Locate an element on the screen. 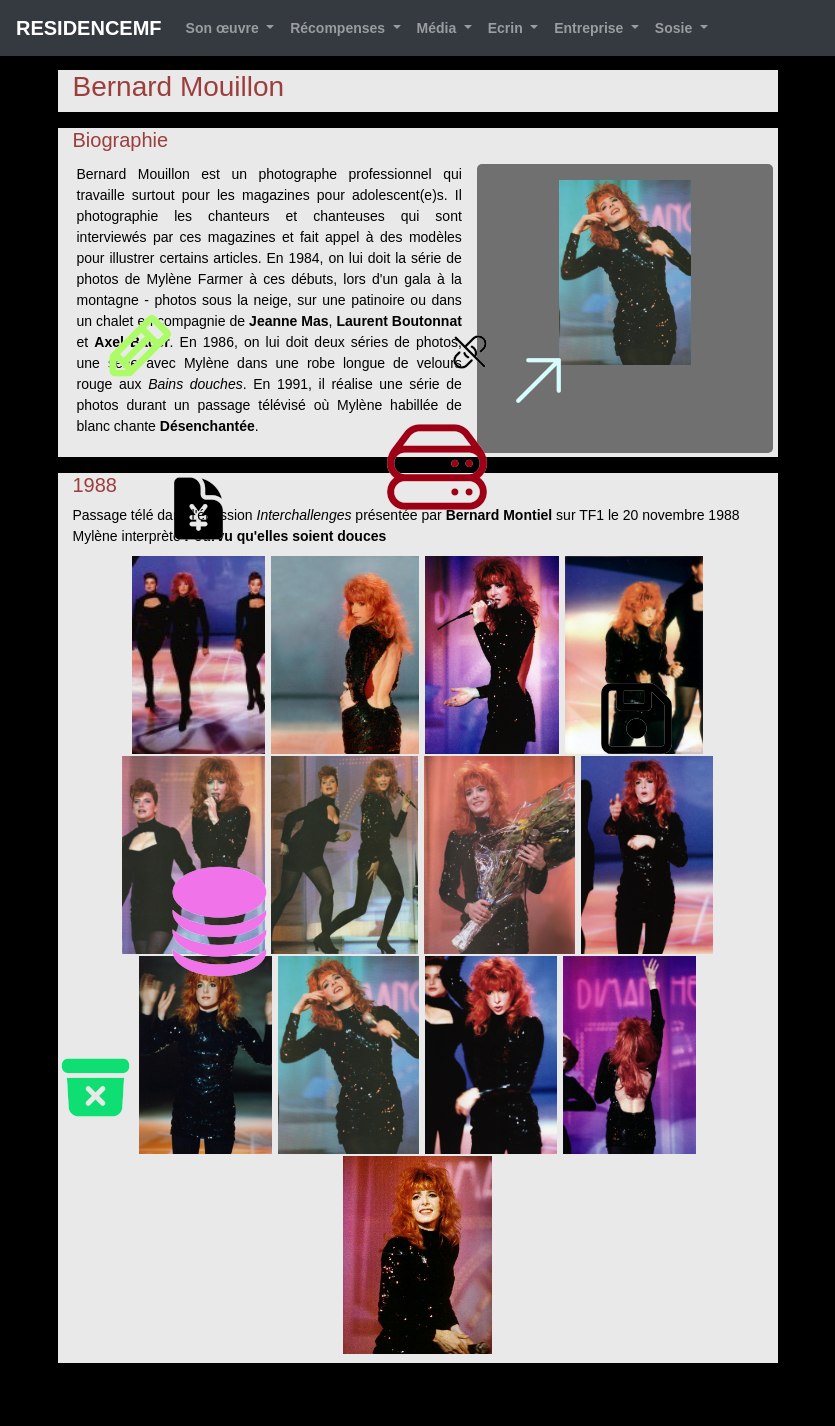 This screenshot has width=835, height=1426. edit content or settings is located at coordinates (139, 347).